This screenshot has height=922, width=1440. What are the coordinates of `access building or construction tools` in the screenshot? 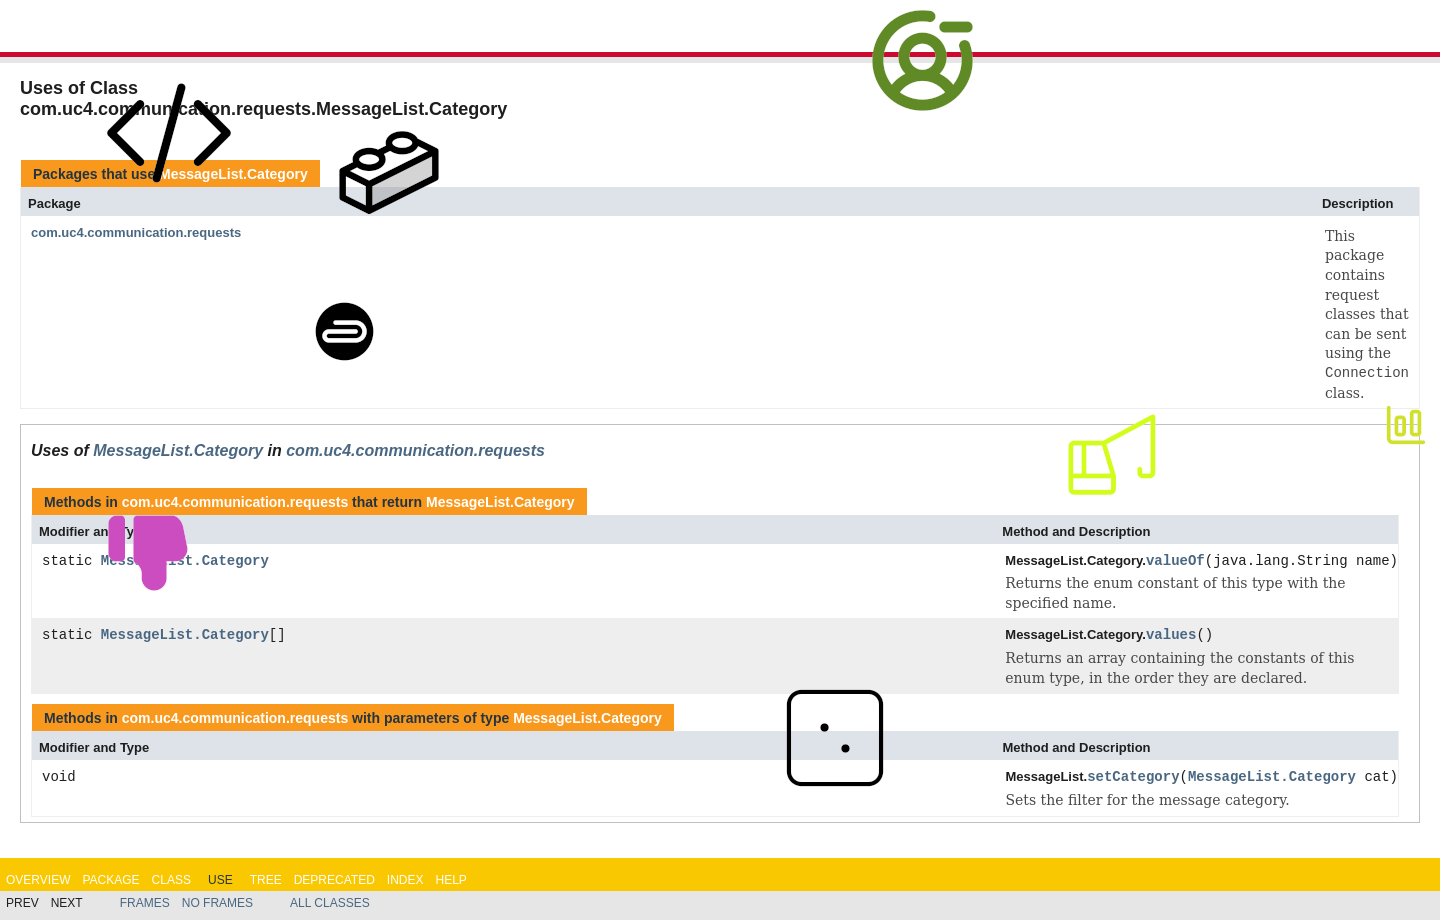 It's located at (389, 171).